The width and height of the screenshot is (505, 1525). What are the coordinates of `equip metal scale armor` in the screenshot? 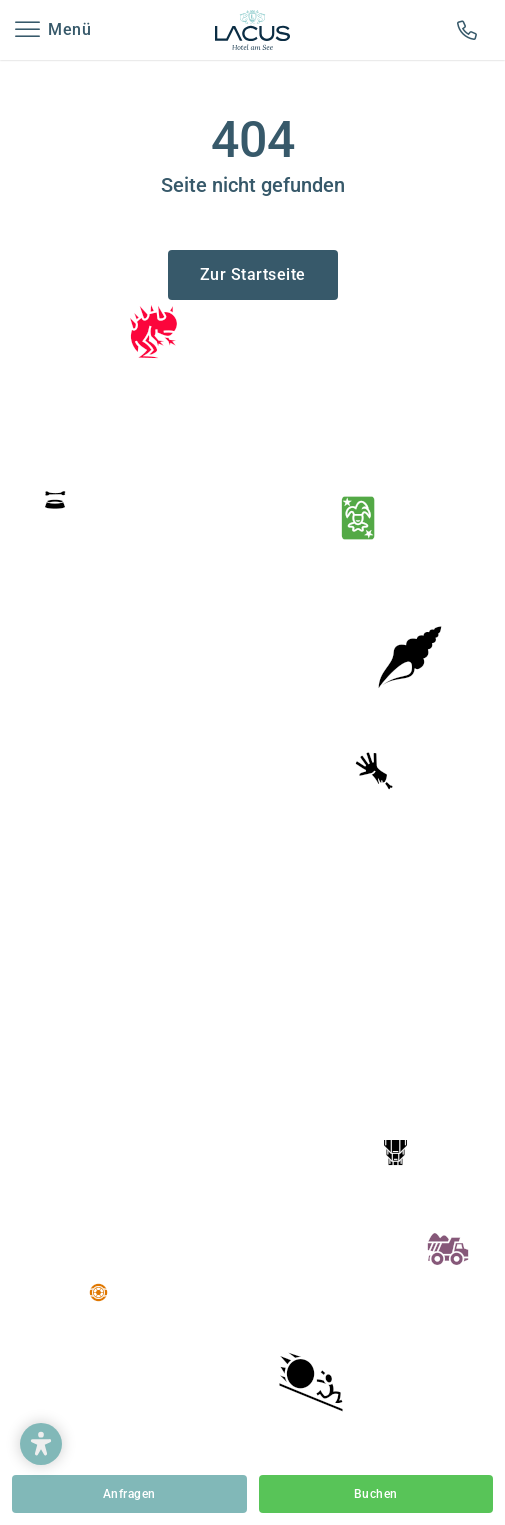 It's located at (395, 1152).